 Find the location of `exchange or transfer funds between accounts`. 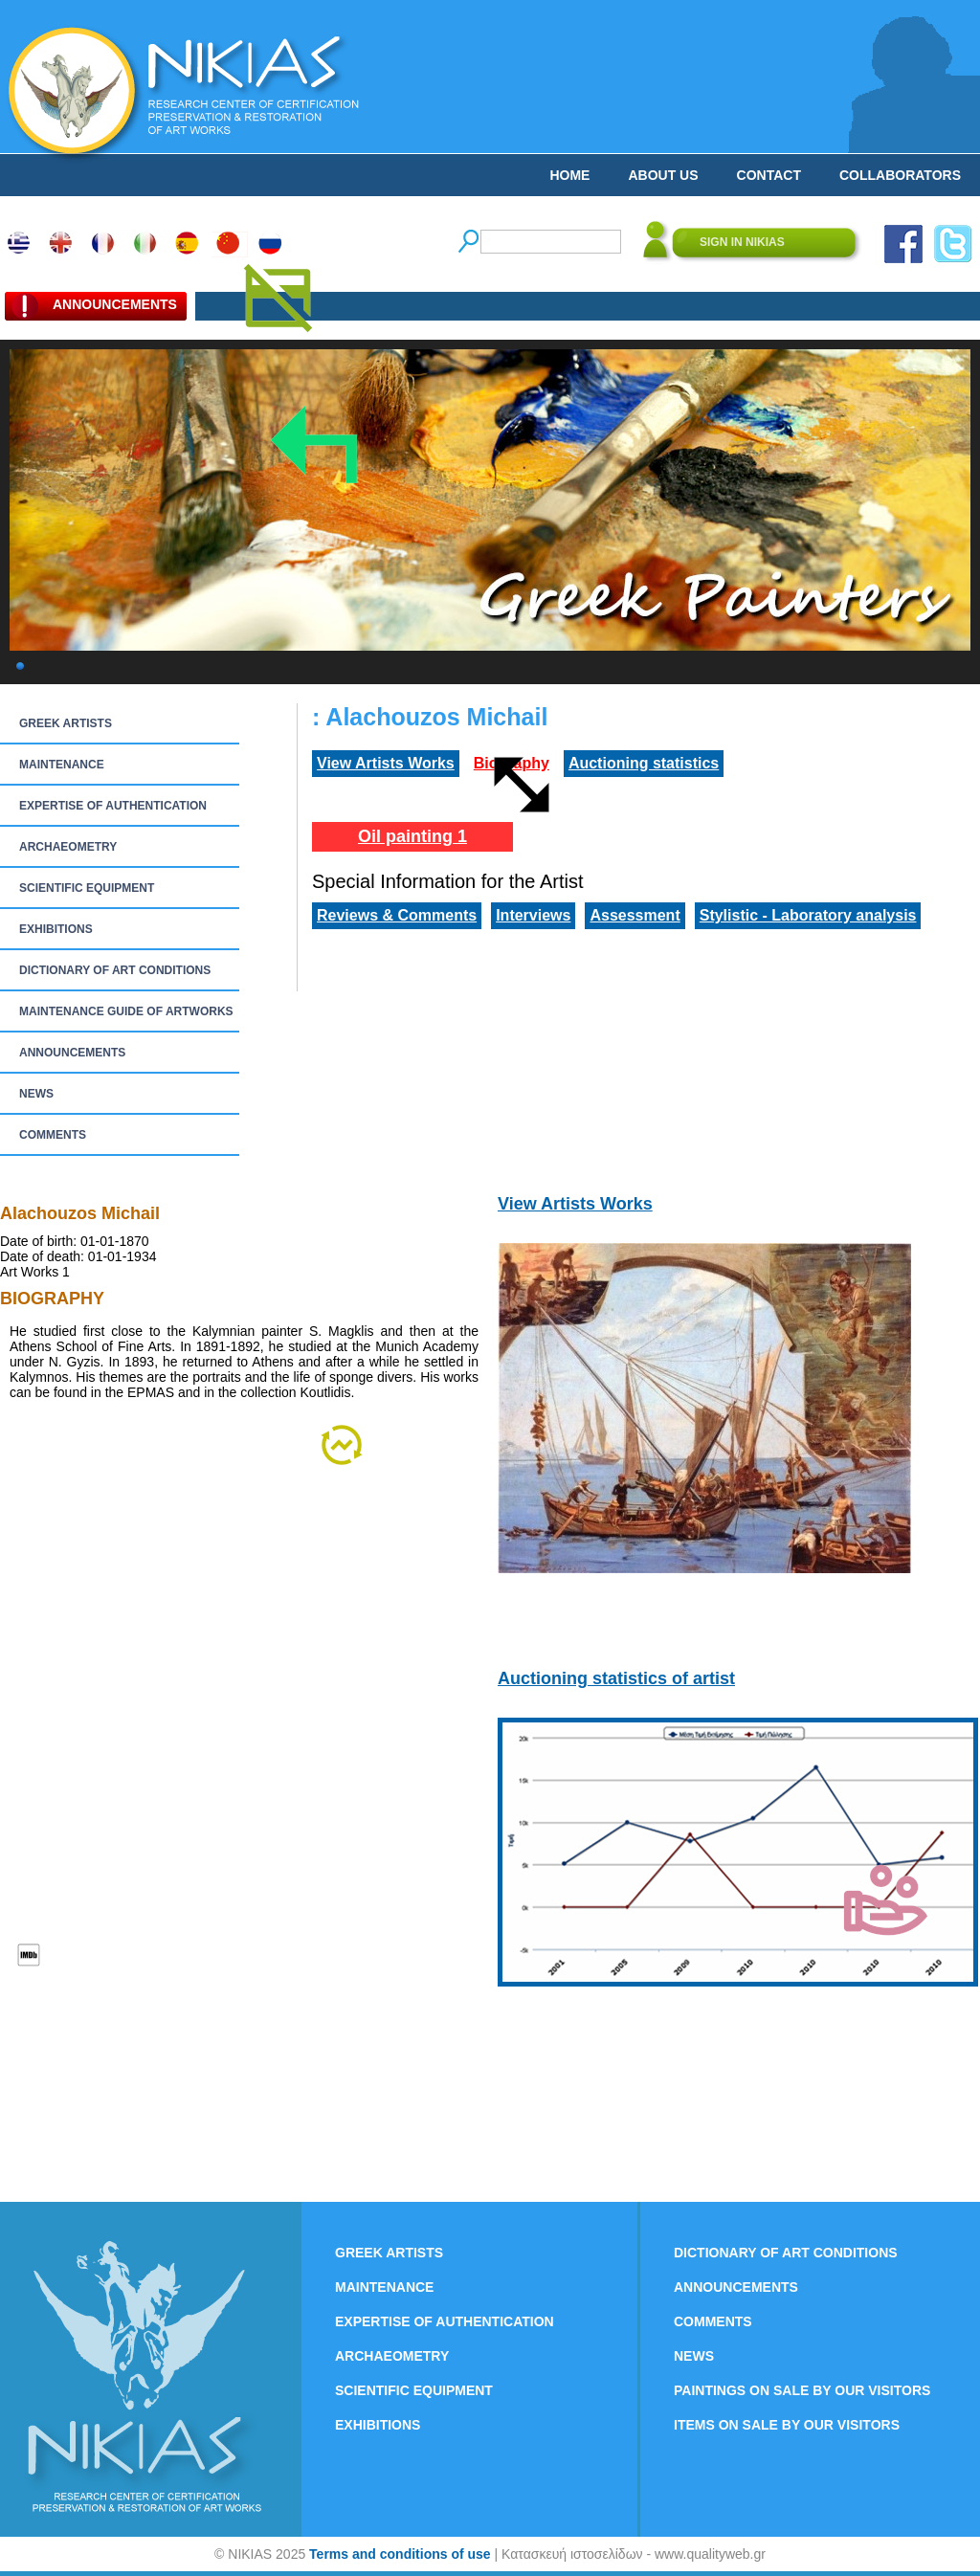

exchange or transfer funds between accounts is located at coordinates (342, 1445).